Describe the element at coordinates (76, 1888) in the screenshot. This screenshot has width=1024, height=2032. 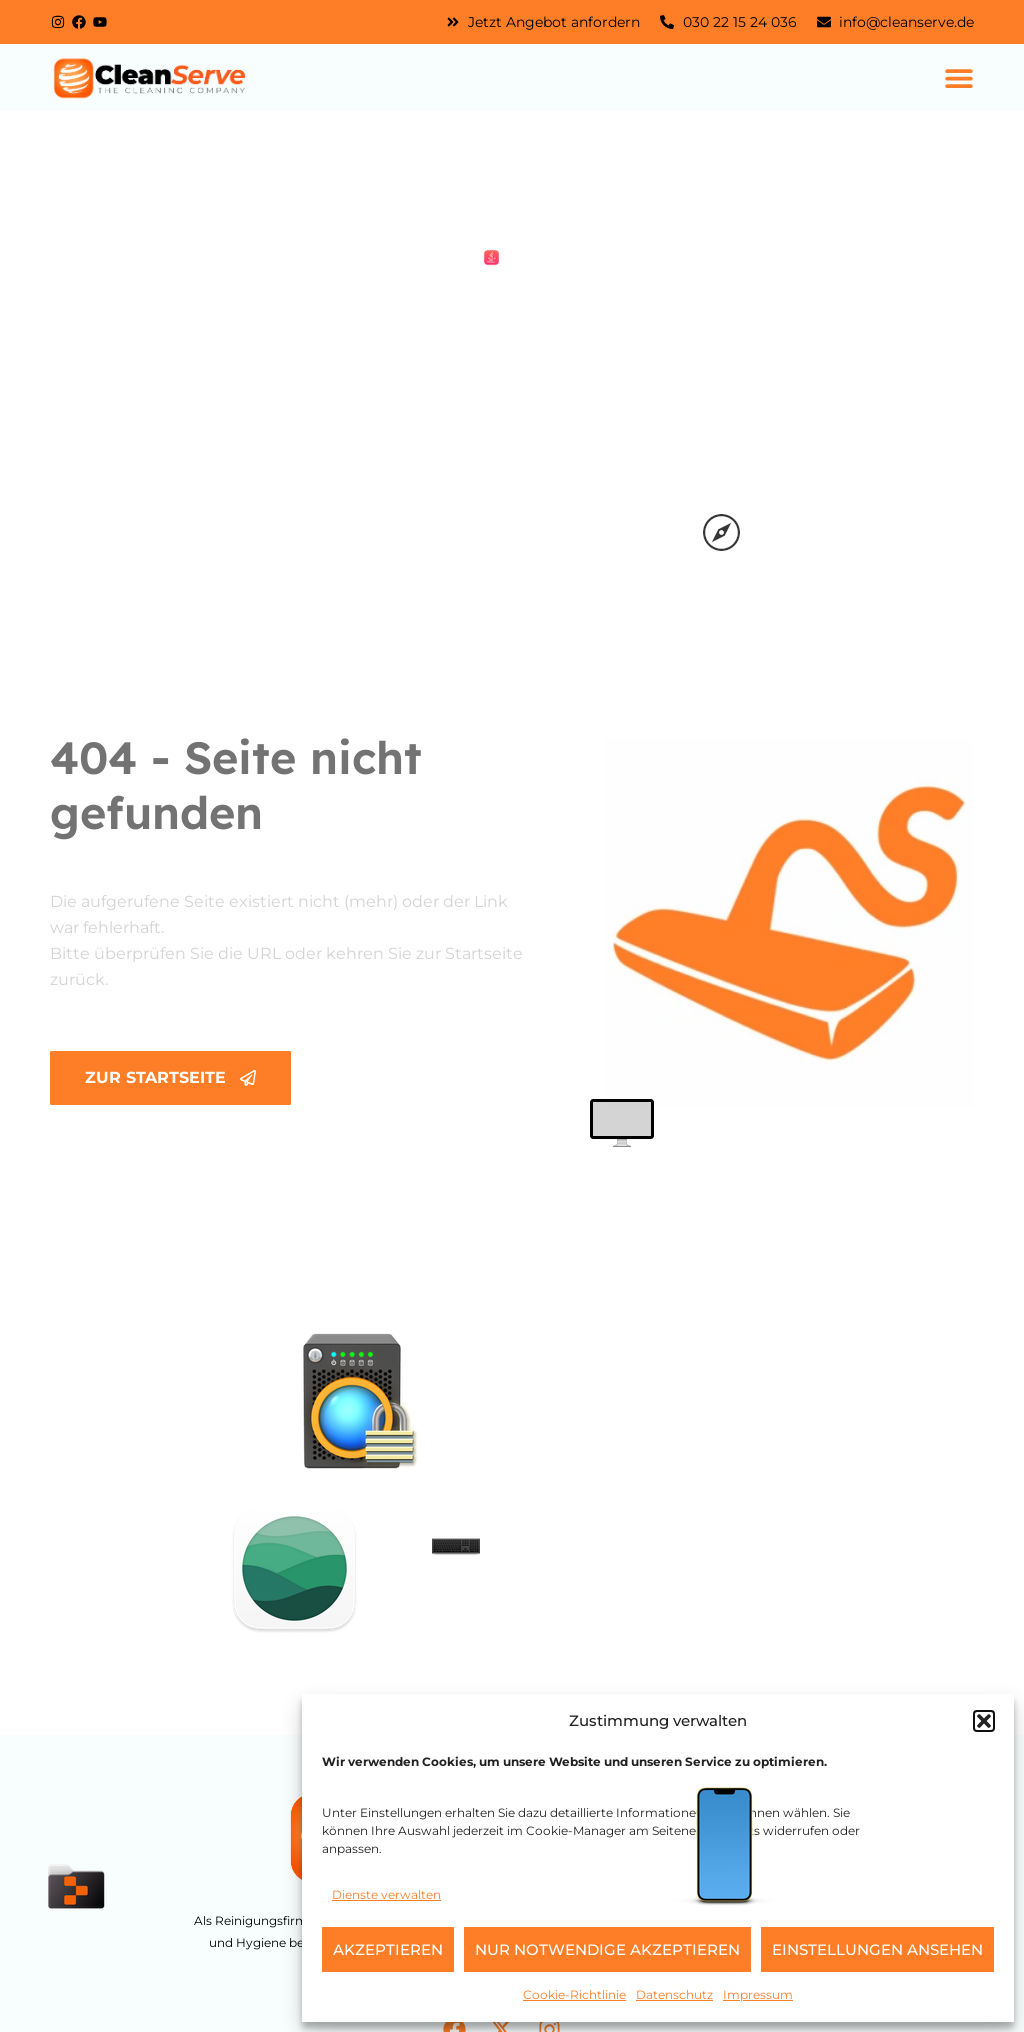
I see `open replit project folder` at that location.